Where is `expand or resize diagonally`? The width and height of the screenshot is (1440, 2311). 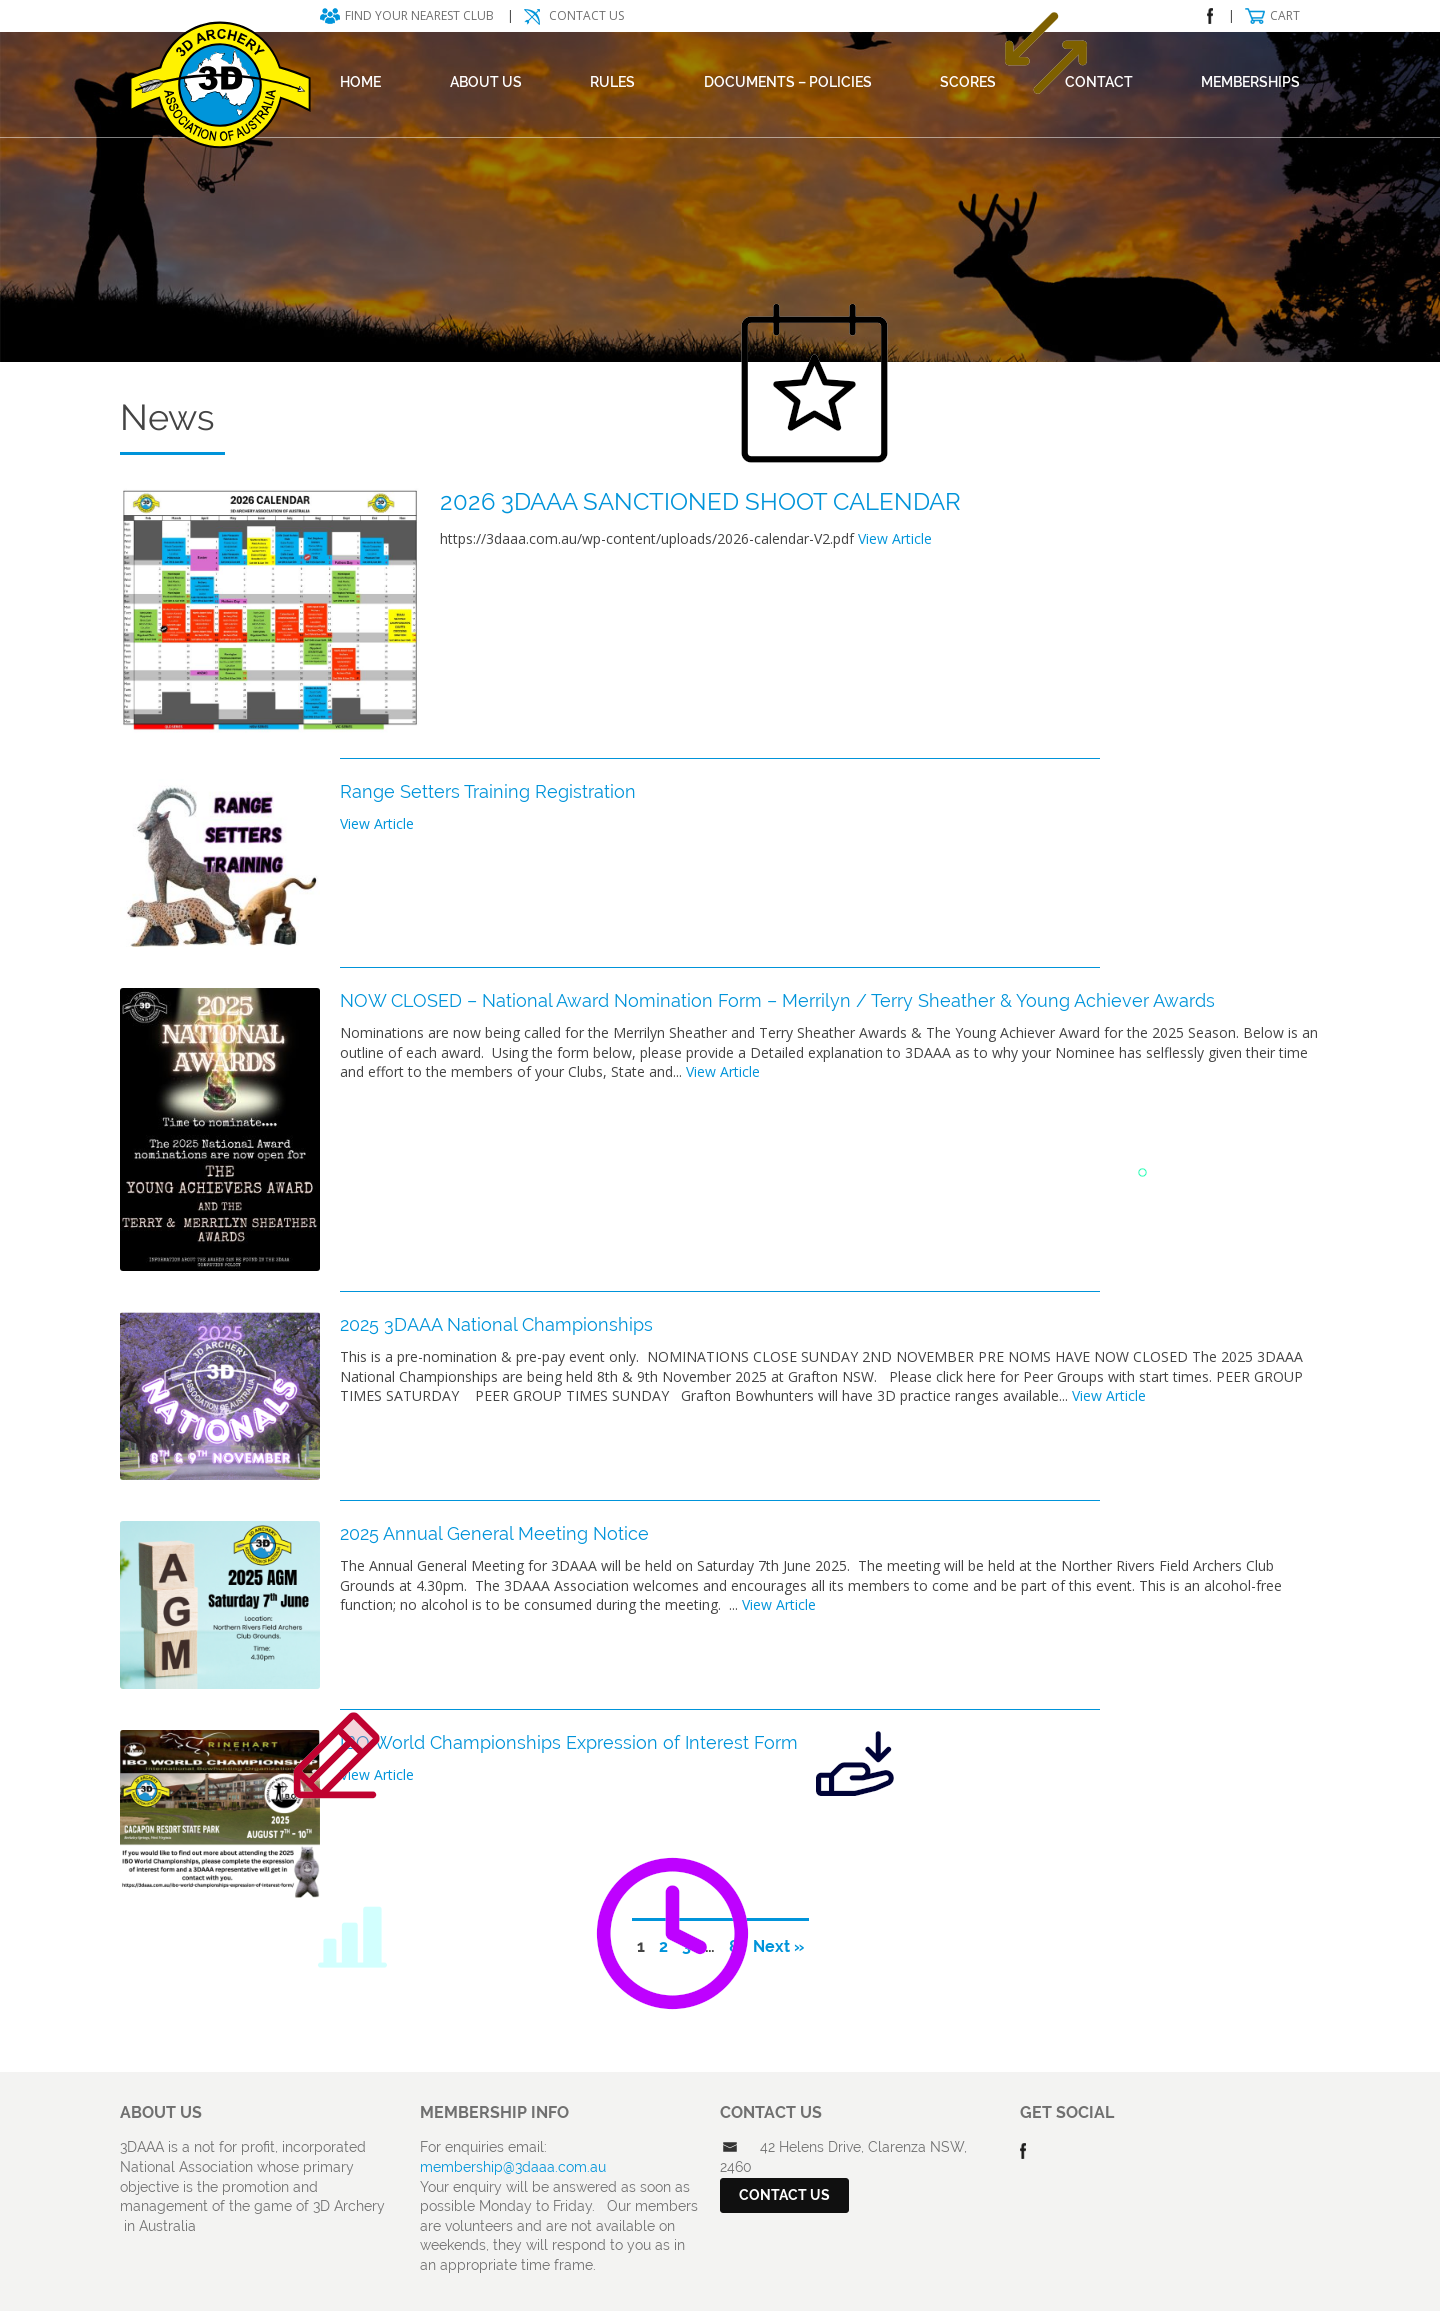
expand or resize diagonally is located at coordinates (1046, 53).